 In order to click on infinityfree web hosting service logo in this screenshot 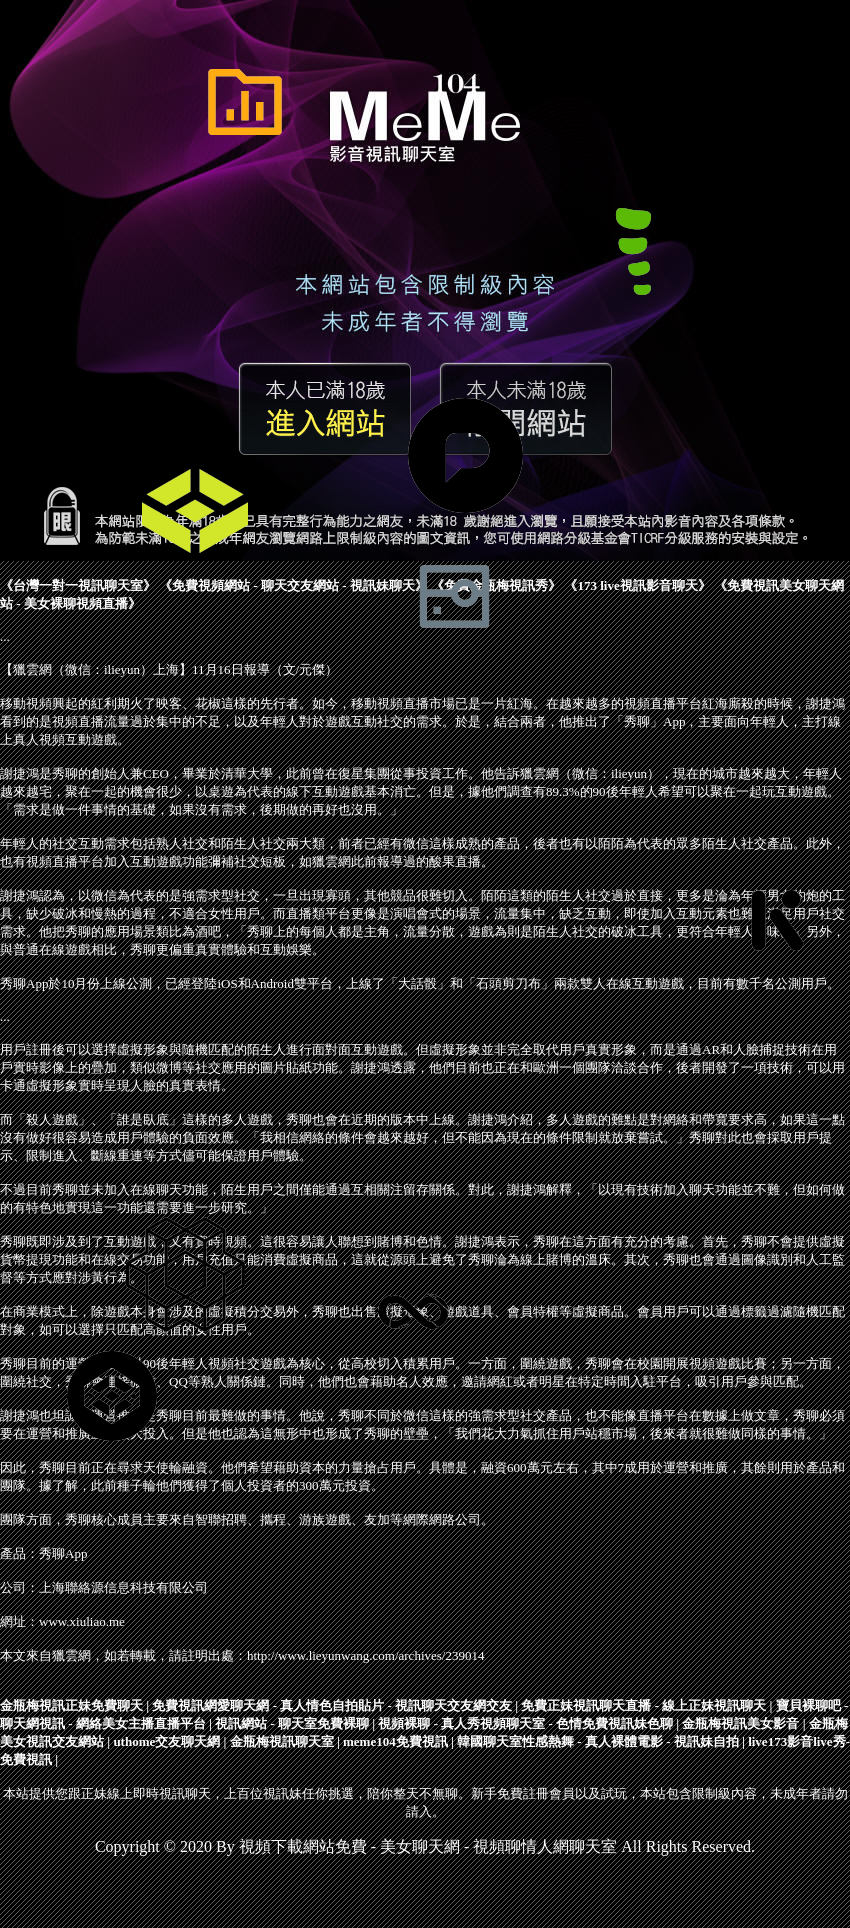, I will do `click(415, 1311)`.